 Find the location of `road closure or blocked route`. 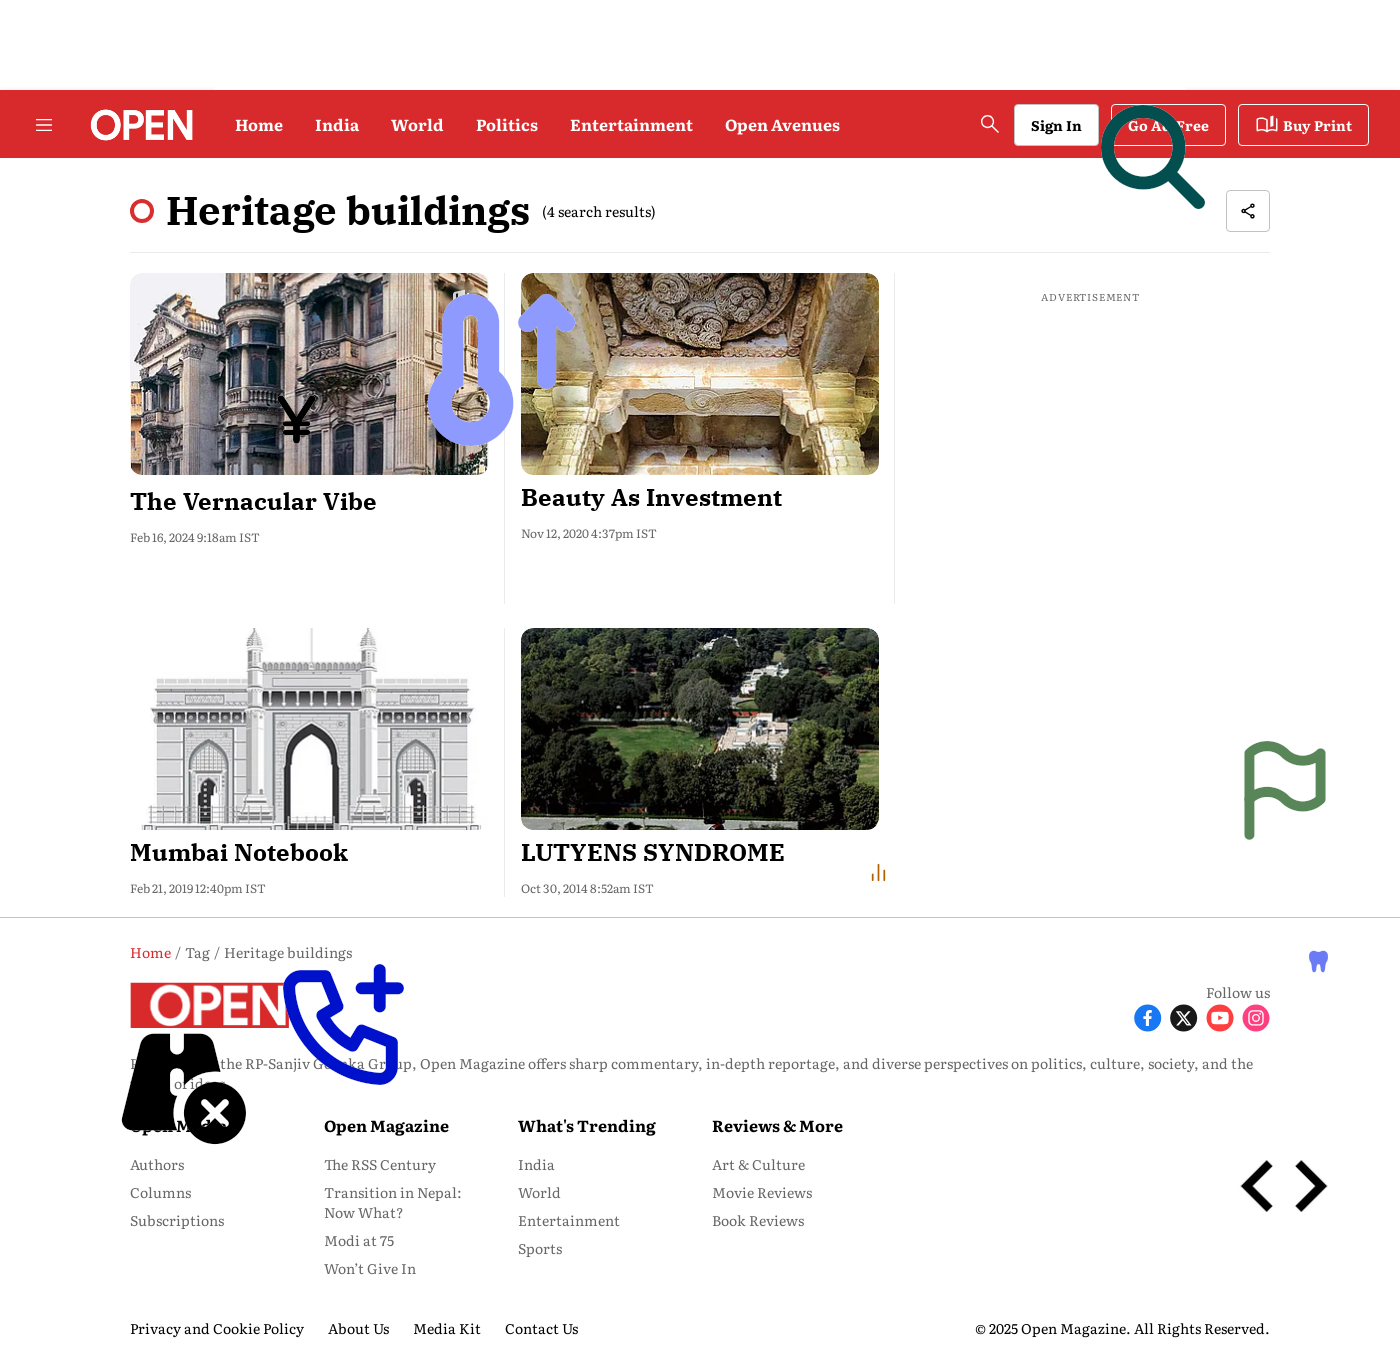

road closure or blocked route is located at coordinates (177, 1082).